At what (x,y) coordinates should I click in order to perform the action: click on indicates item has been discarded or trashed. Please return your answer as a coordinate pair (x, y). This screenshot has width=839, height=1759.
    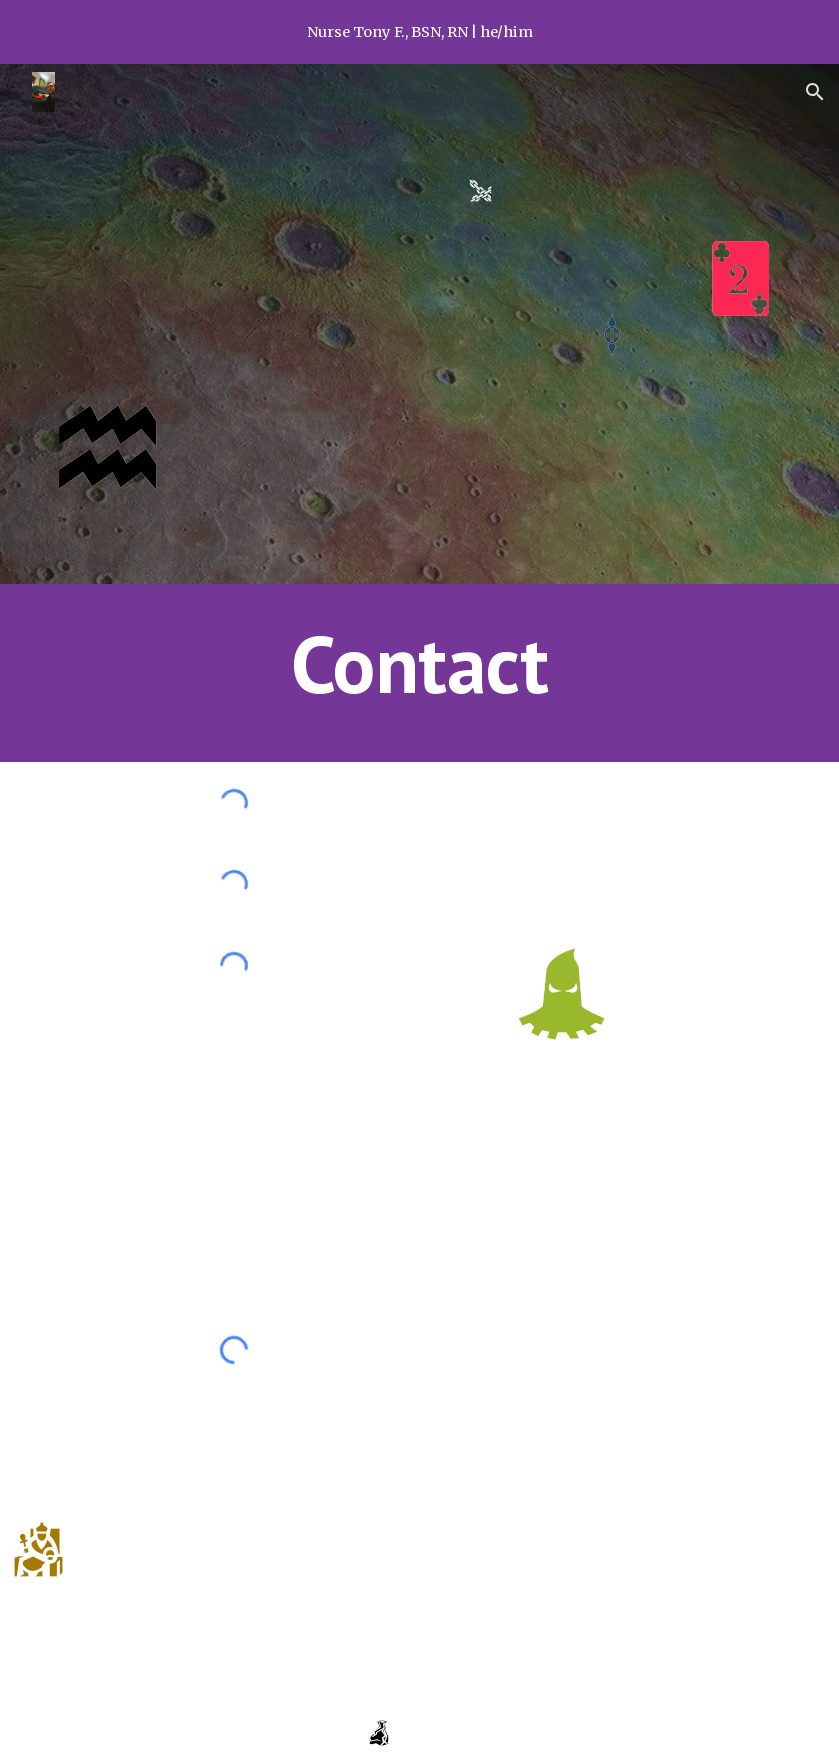
    Looking at the image, I should click on (379, 1733).